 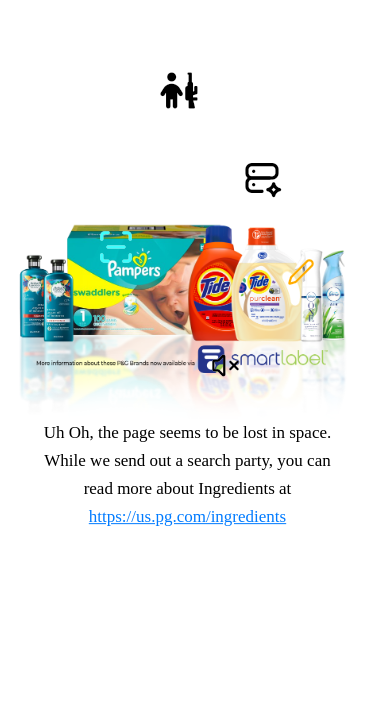 I want to click on mute audio, so click(x=225, y=365).